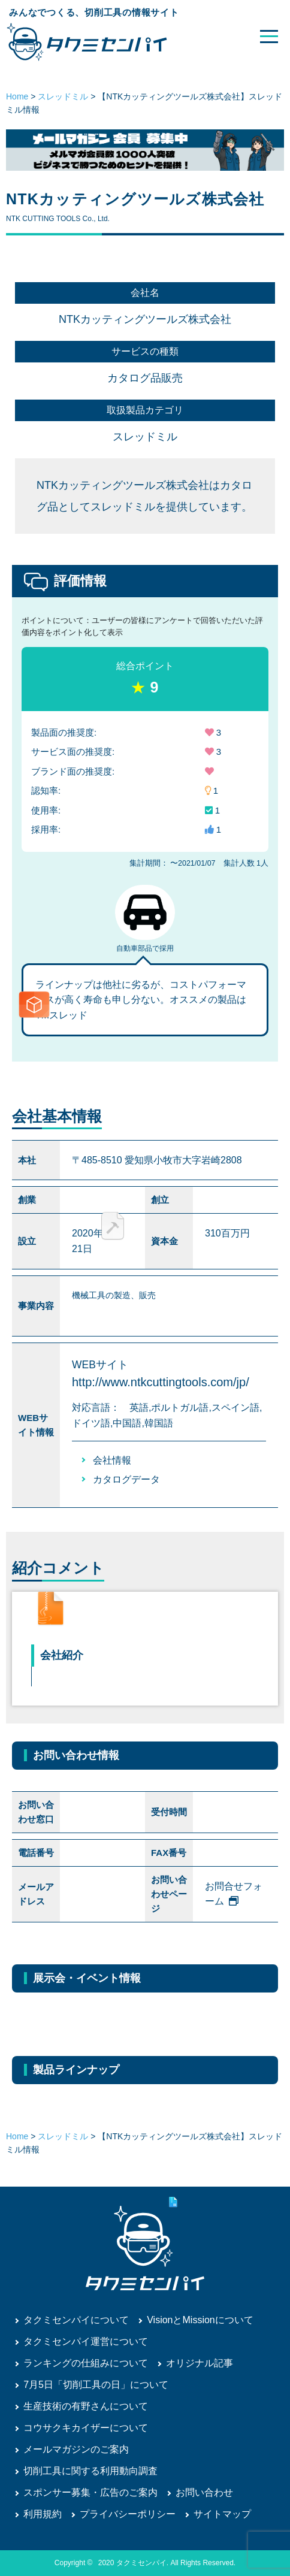  Describe the element at coordinates (34, 1003) in the screenshot. I see `open a 3ds file` at that location.